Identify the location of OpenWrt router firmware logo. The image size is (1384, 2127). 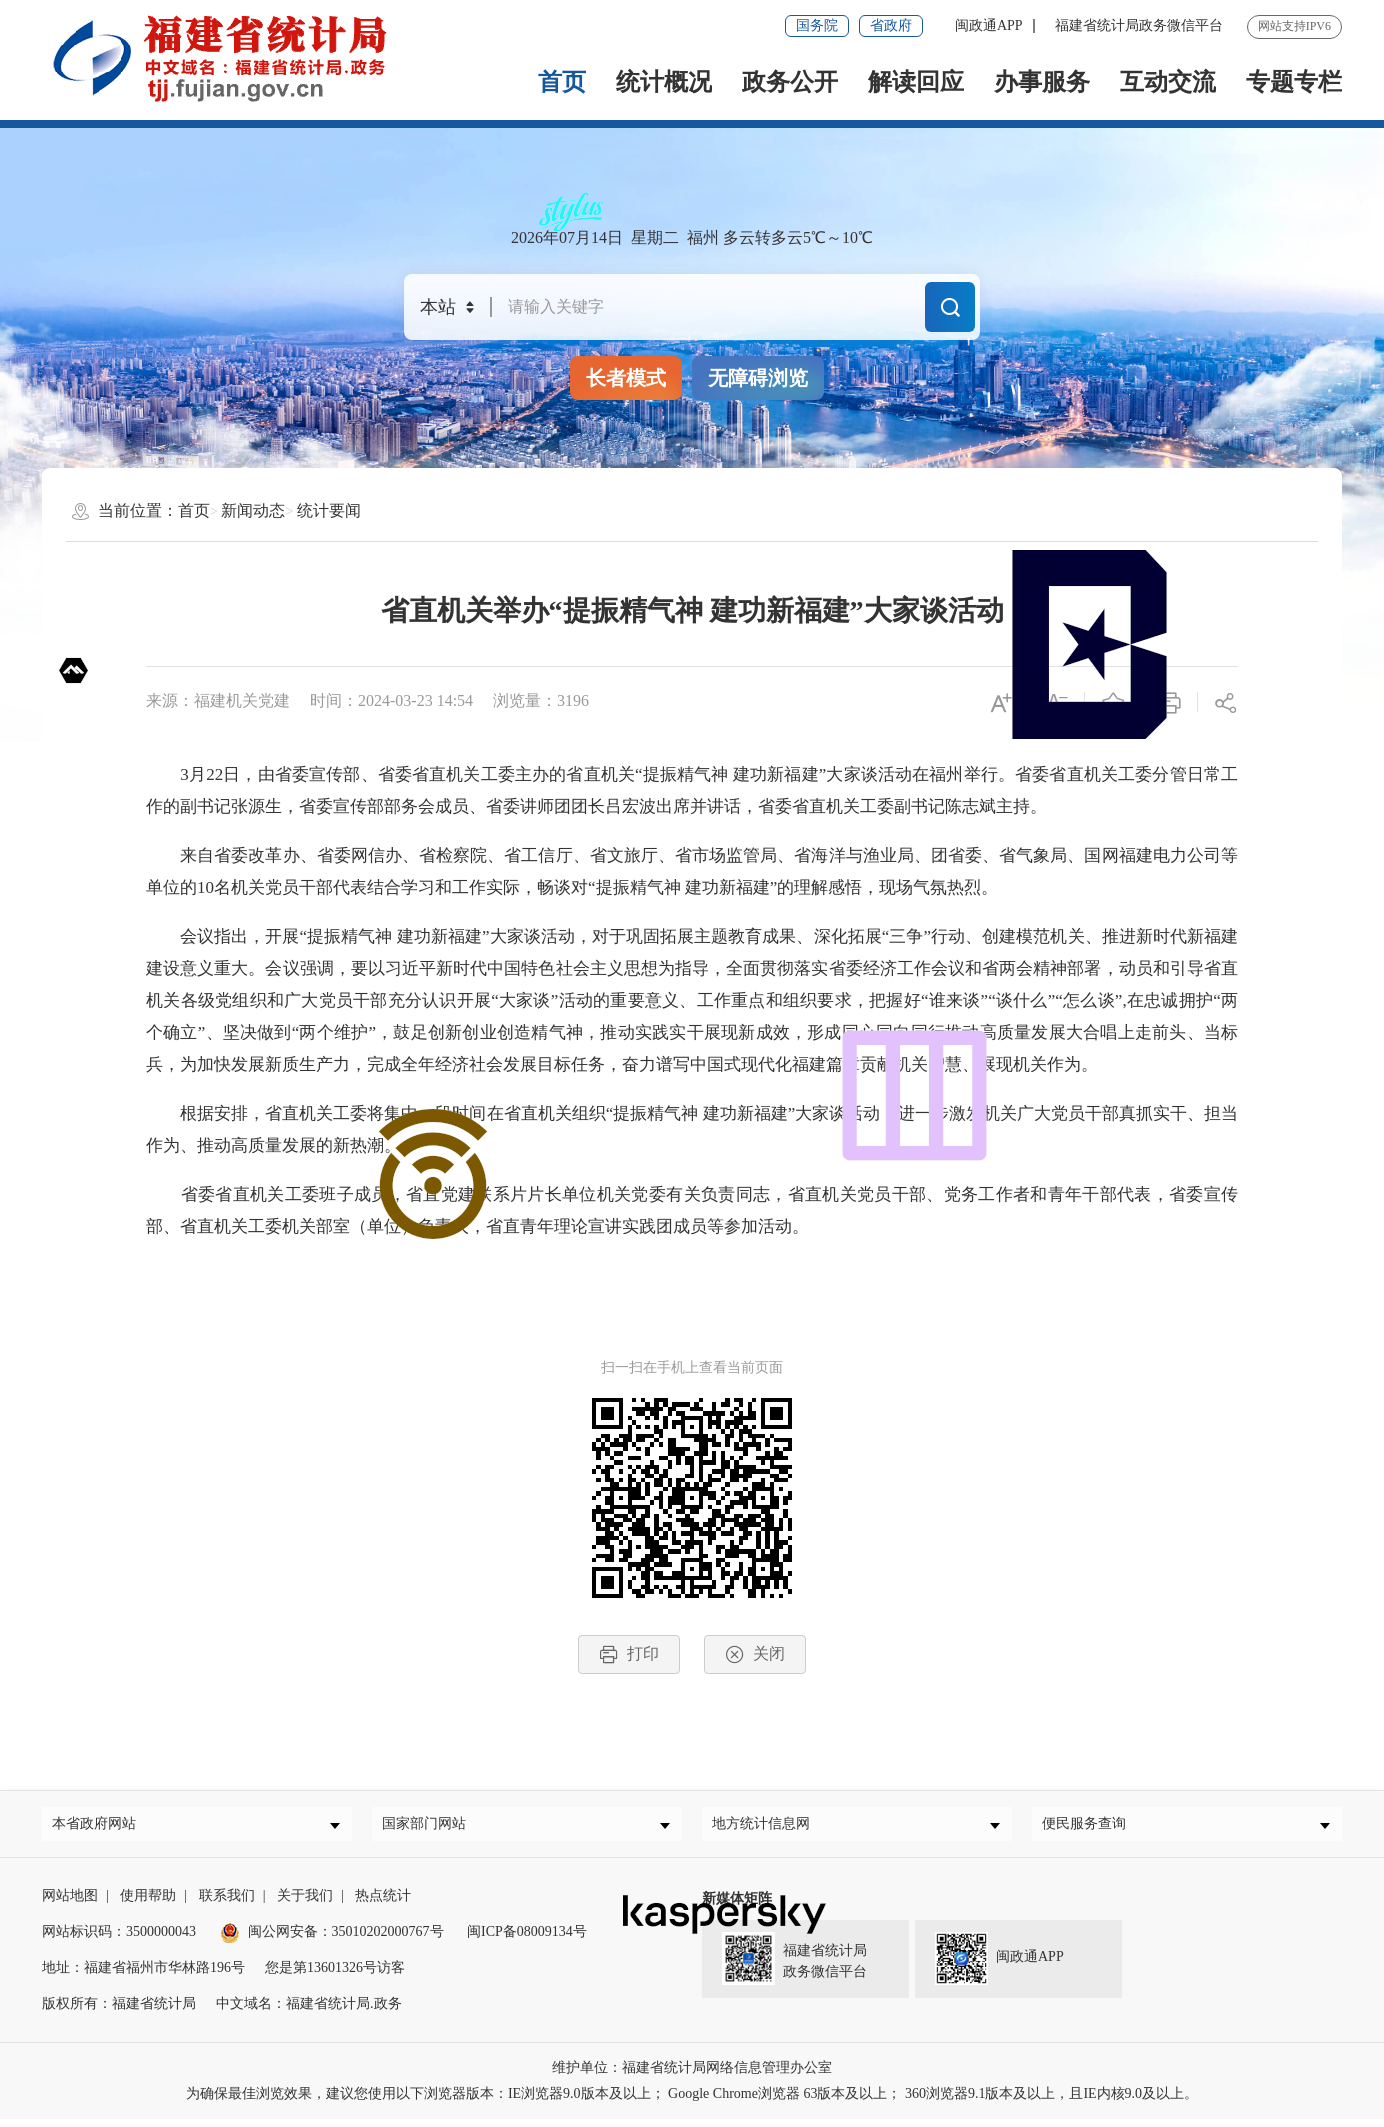
(433, 1174).